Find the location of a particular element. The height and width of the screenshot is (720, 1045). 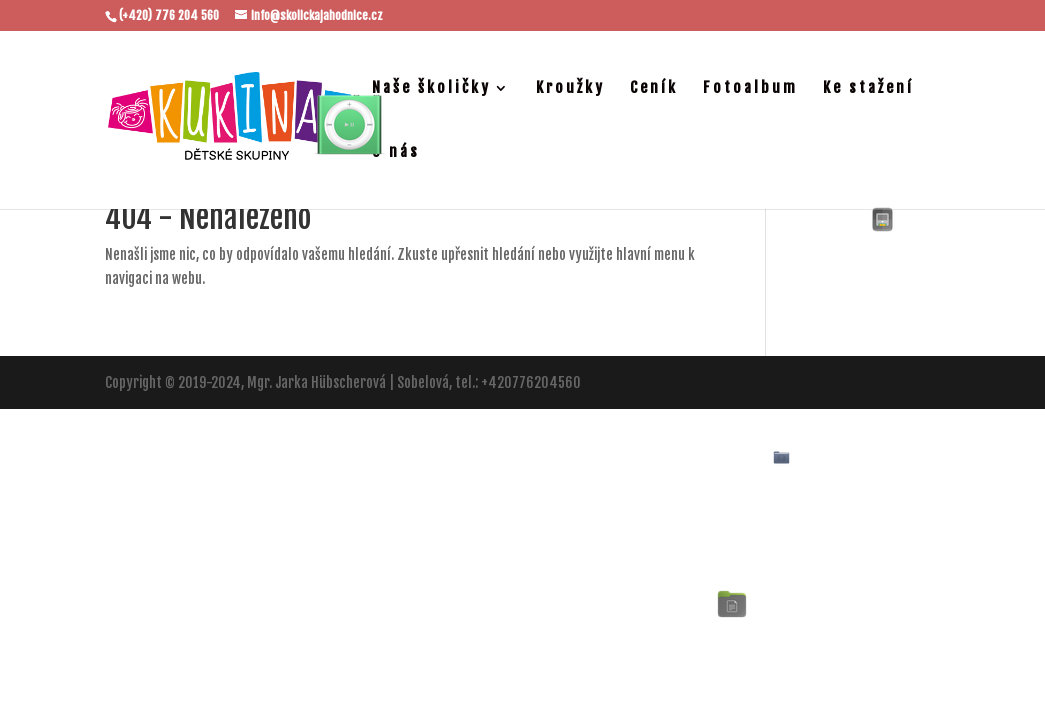

iPod shuffle device icon is located at coordinates (349, 124).